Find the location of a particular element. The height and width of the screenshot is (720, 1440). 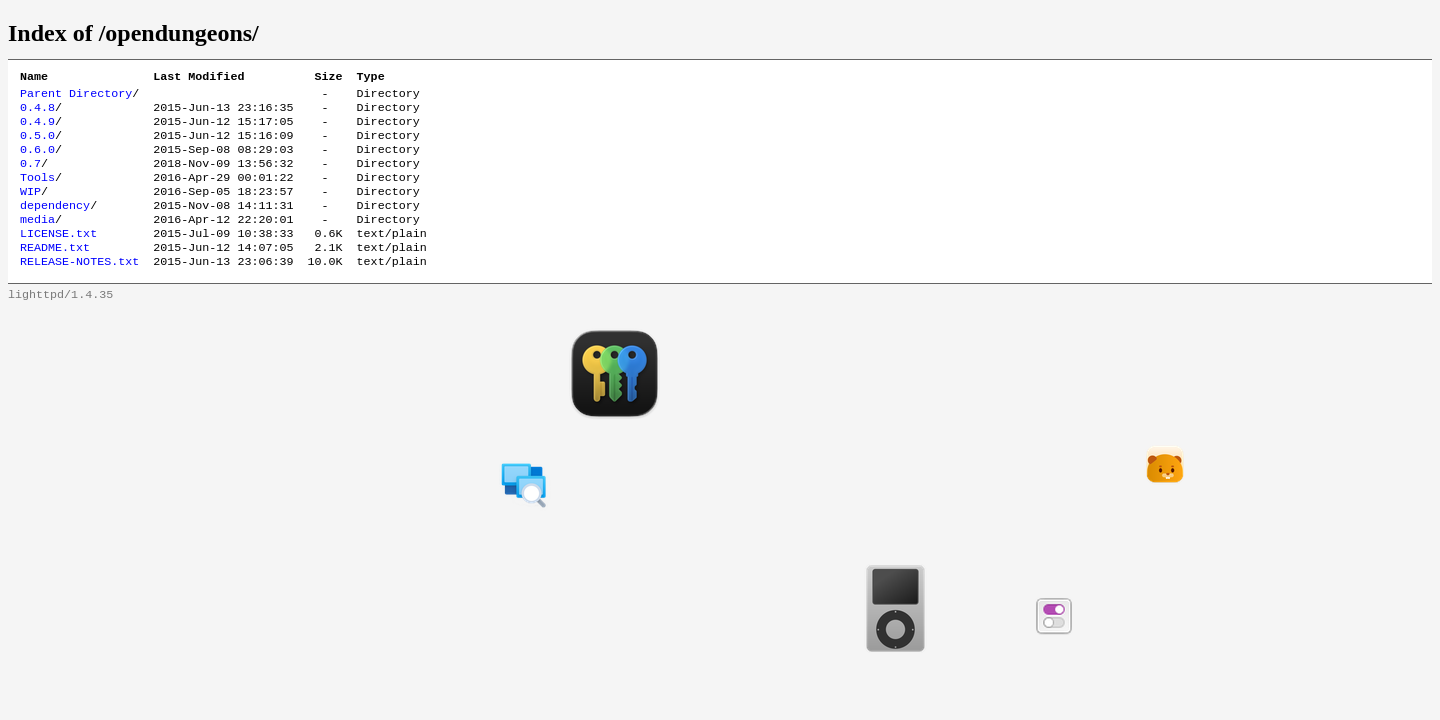

open packet viewer application is located at coordinates (525, 487).